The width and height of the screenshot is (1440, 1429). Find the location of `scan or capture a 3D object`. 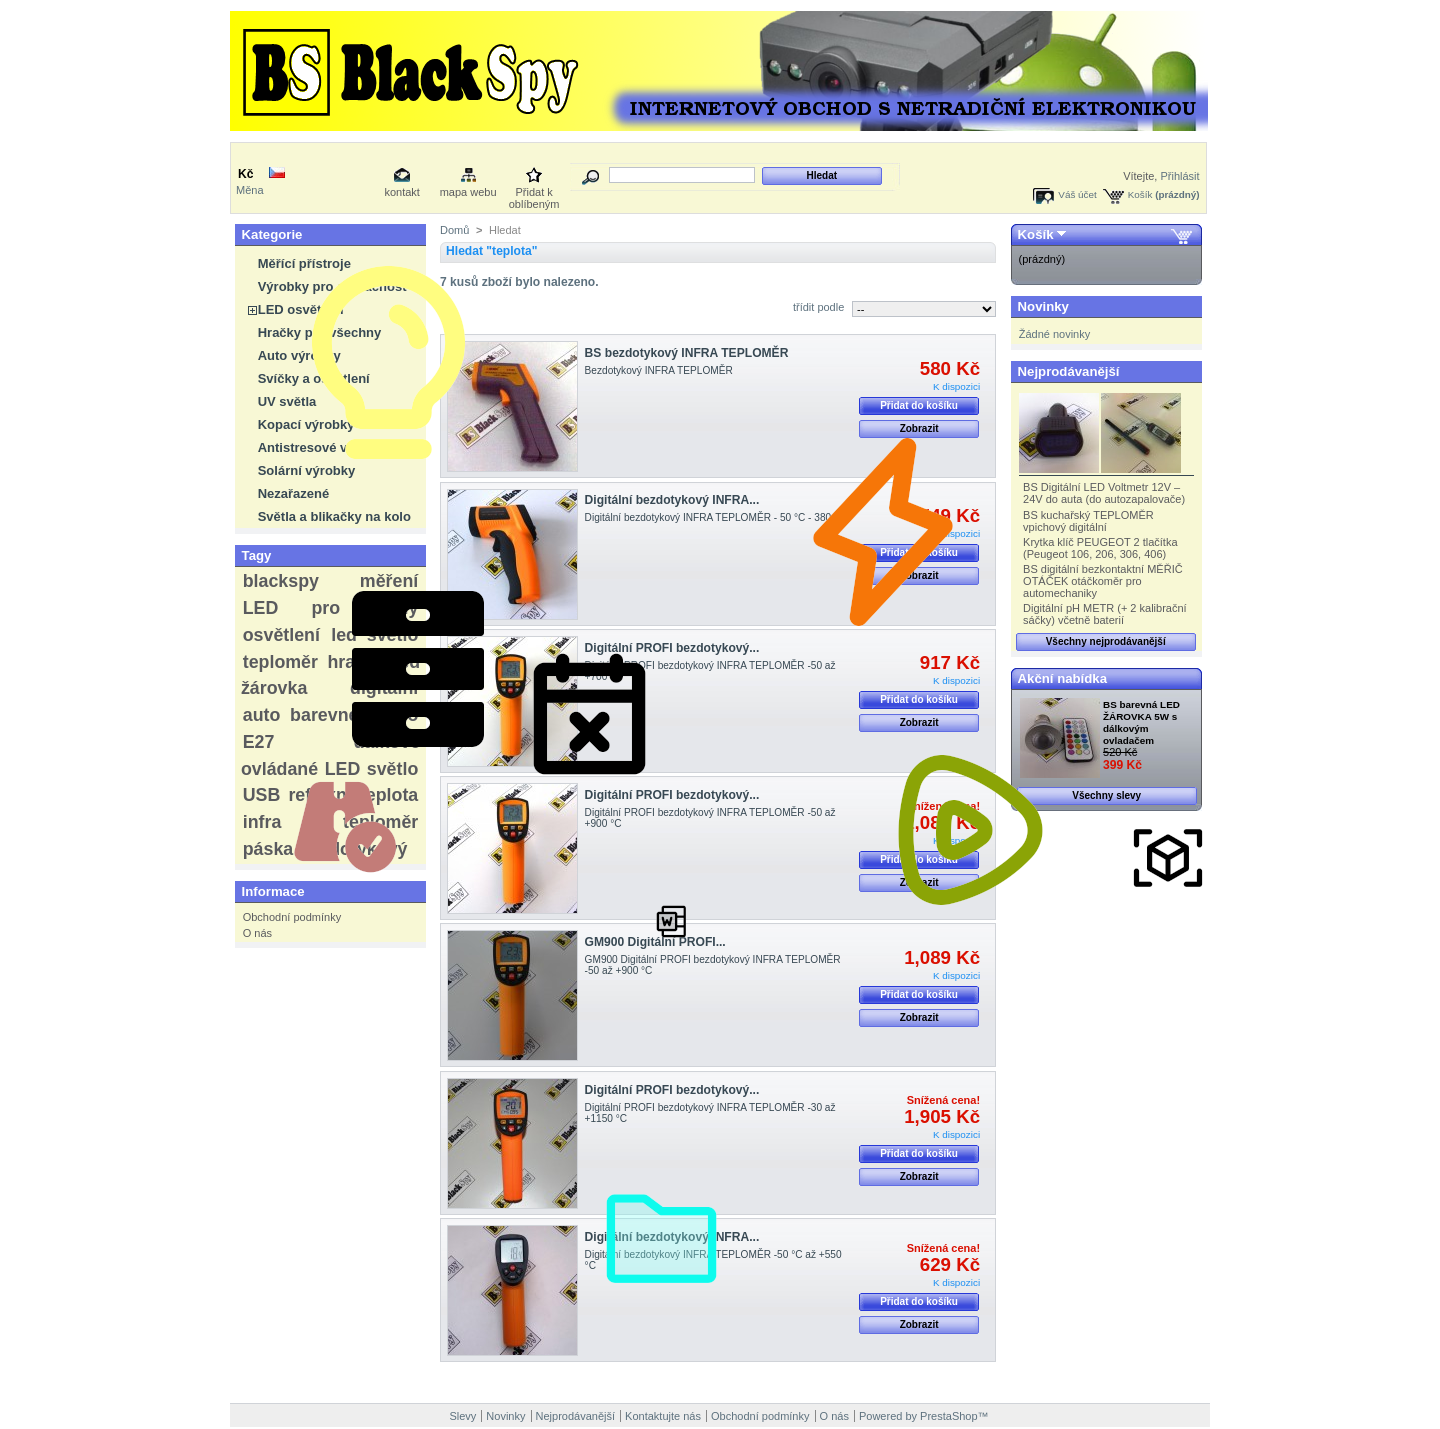

scan or capture a 3D object is located at coordinates (1168, 858).